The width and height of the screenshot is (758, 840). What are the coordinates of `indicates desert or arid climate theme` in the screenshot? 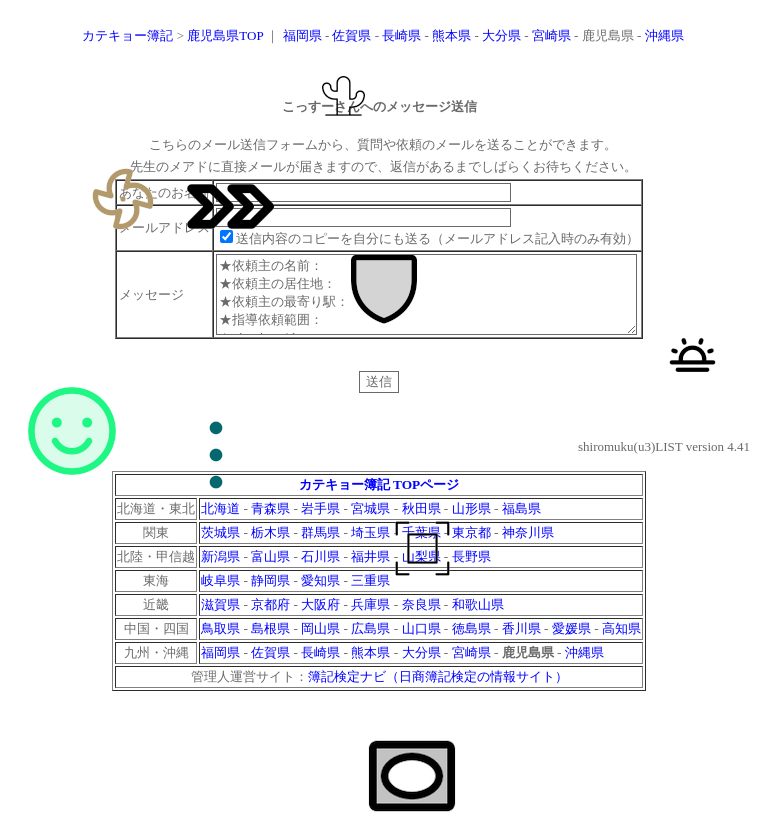 It's located at (343, 97).